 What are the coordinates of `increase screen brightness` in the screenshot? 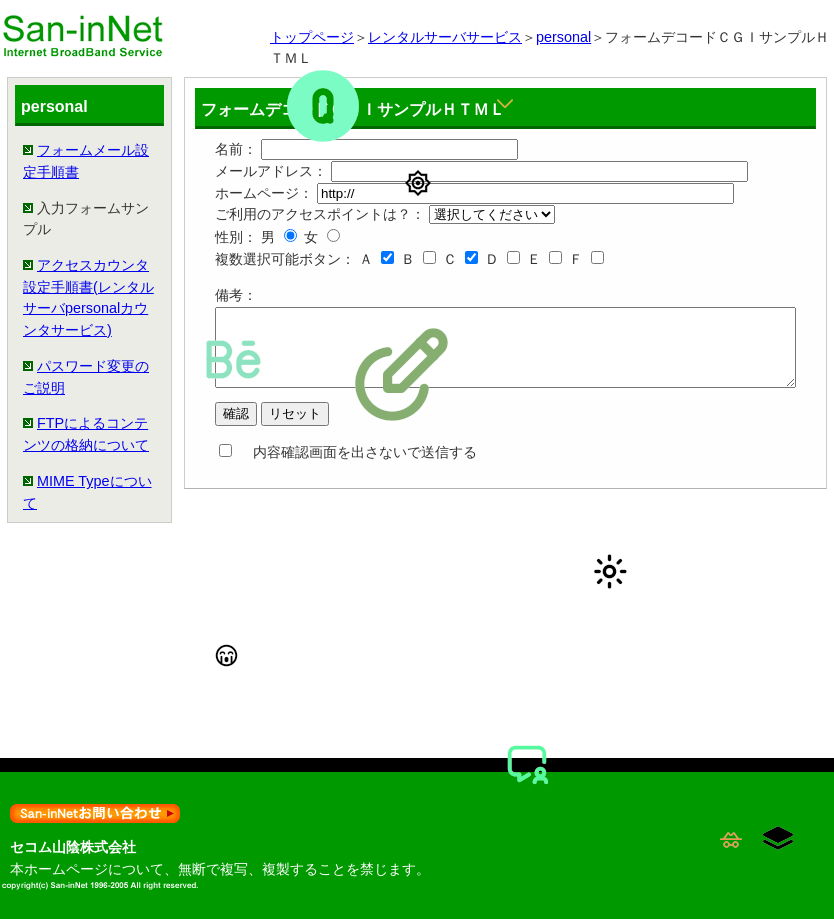 It's located at (609, 571).